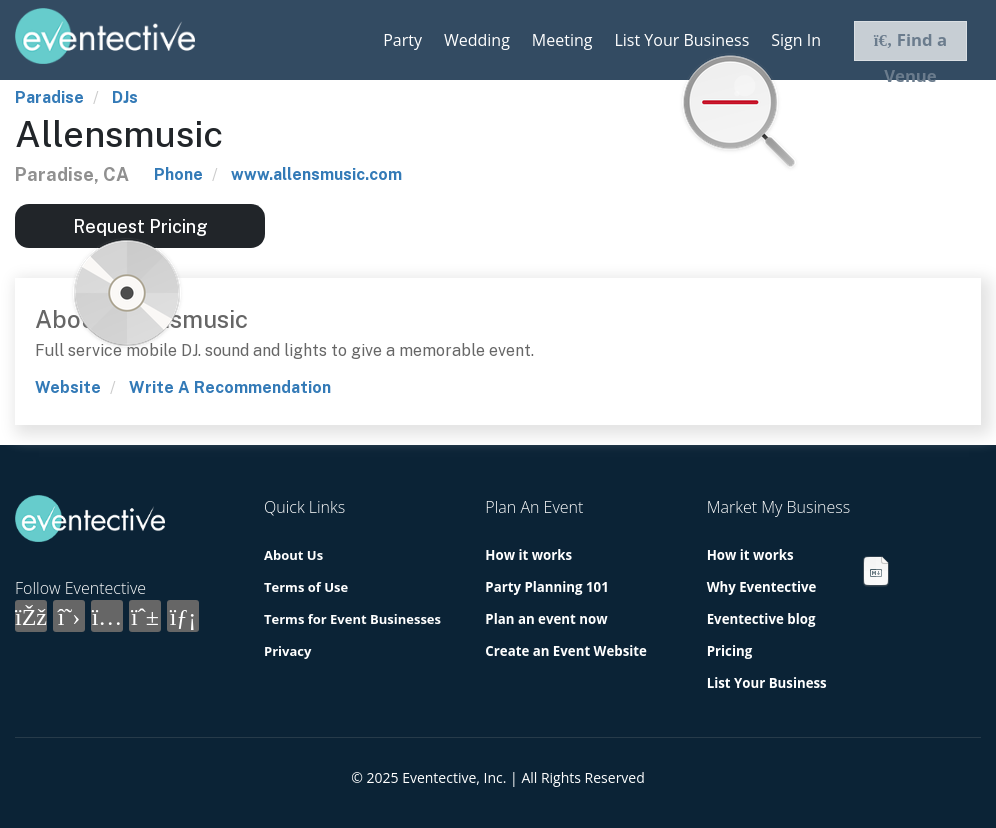  What do you see at coordinates (127, 293) in the screenshot?
I see `indicates a CD-RW (rewritable disc) drive or media` at bounding box center [127, 293].